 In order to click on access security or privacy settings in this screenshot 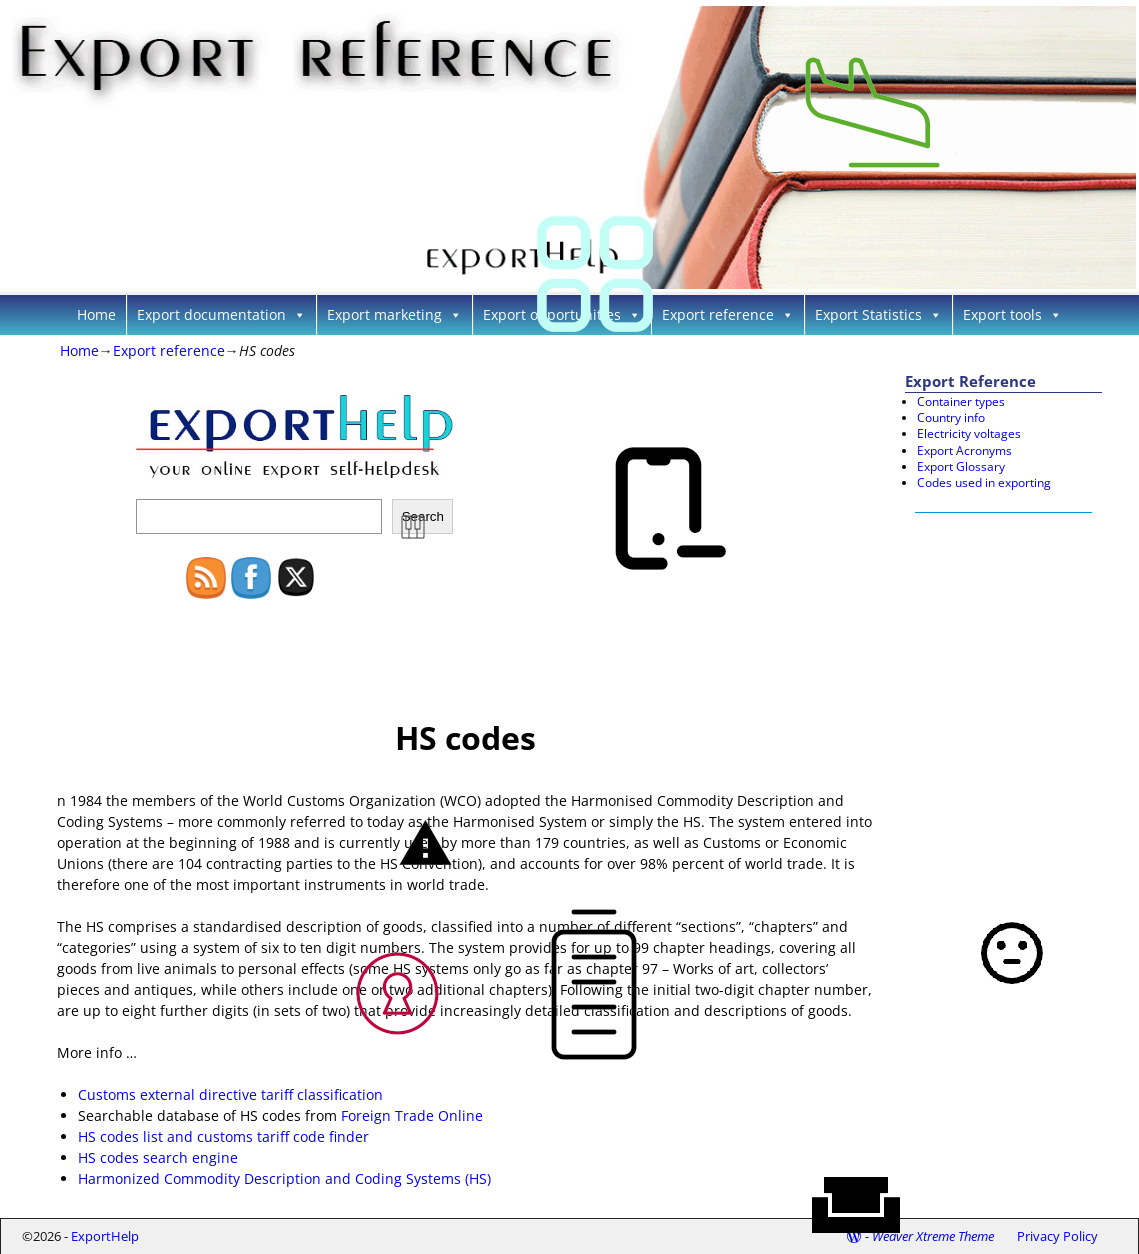, I will do `click(397, 993)`.